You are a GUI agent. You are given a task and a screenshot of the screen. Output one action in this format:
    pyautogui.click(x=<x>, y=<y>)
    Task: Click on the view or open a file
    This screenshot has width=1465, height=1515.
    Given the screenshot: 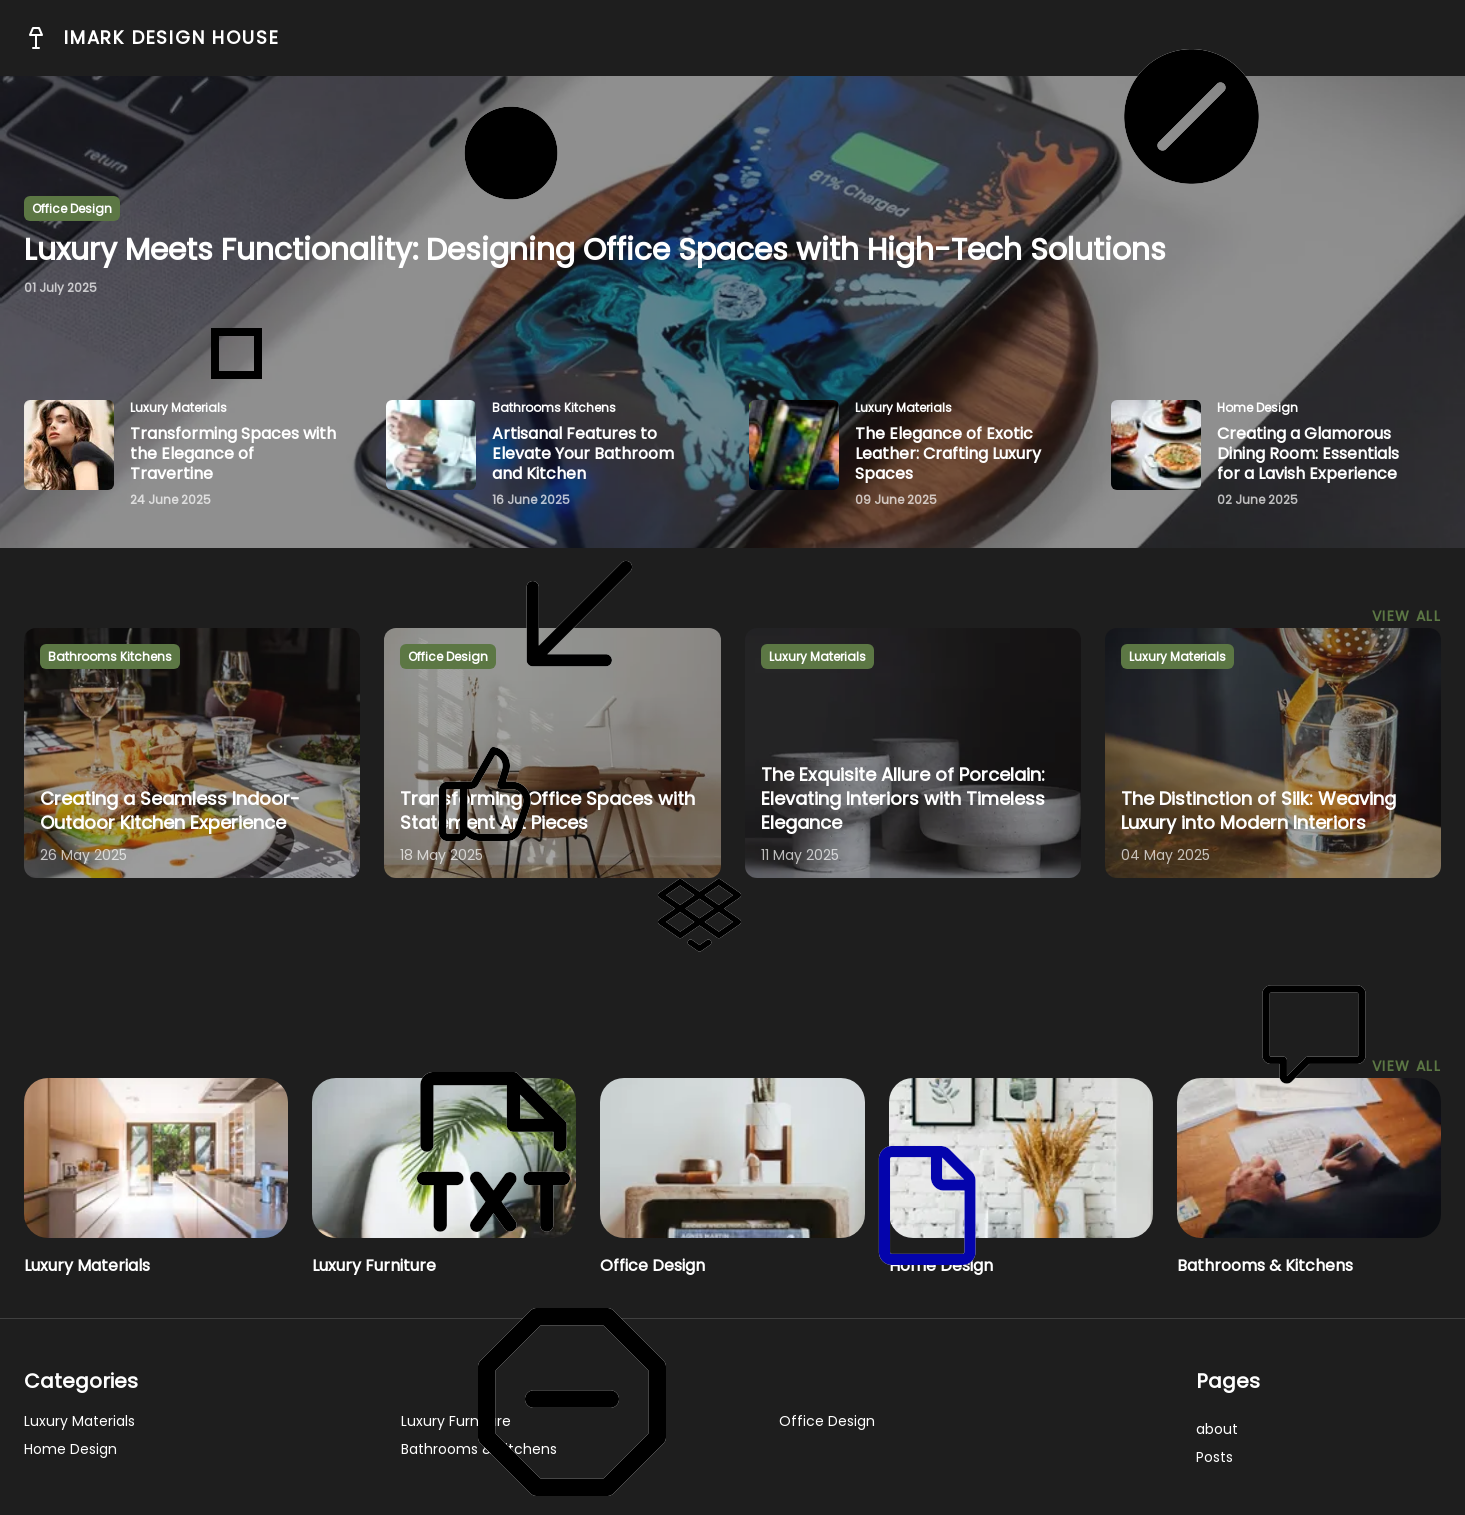 What is the action you would take?
    pyautogui.click(x=923, y=1205)
    